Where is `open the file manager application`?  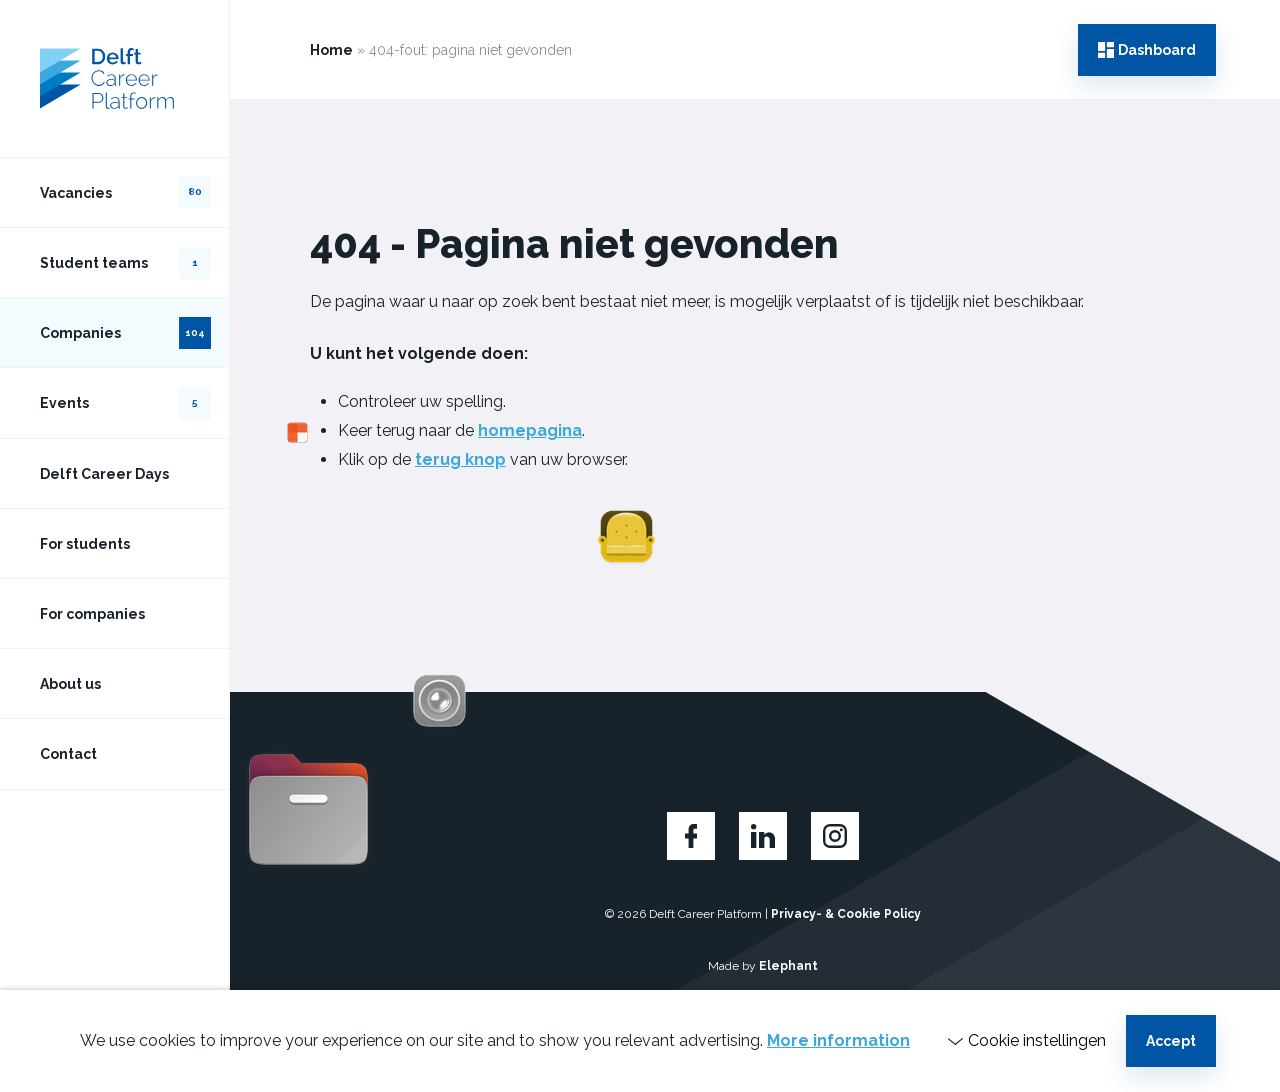 open the file manager application is located at coordinates (308, 809).